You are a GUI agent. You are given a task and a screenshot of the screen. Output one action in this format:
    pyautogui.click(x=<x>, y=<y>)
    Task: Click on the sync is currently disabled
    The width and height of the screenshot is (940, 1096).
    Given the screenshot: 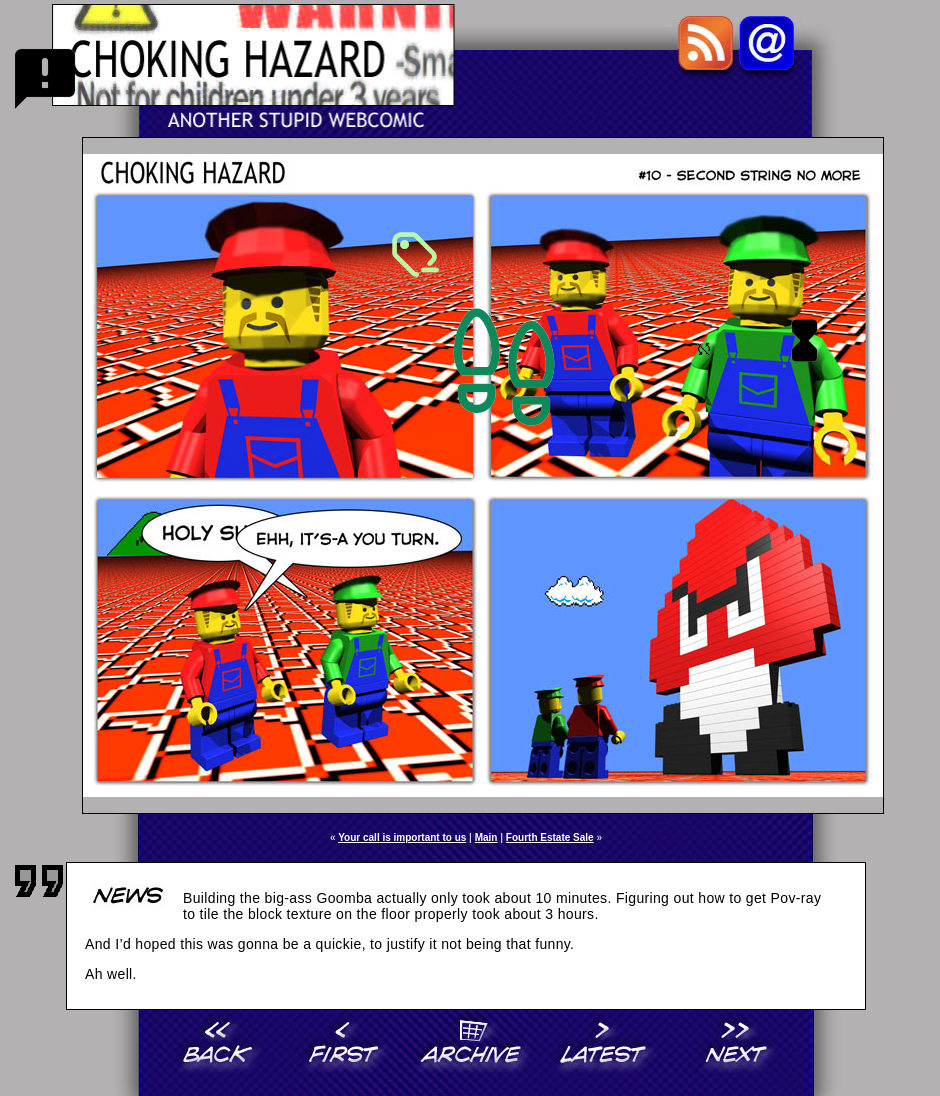 What is the action you would take?
    pyautogui.click(x=704, y=349)
    